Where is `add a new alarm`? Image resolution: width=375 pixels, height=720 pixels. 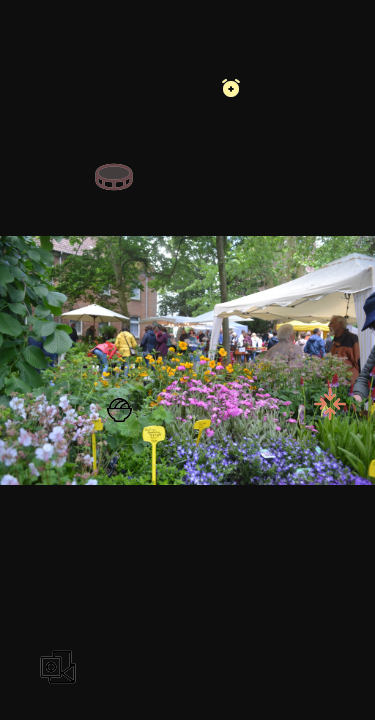 add a new alarm is located at coordinates (231, 88).